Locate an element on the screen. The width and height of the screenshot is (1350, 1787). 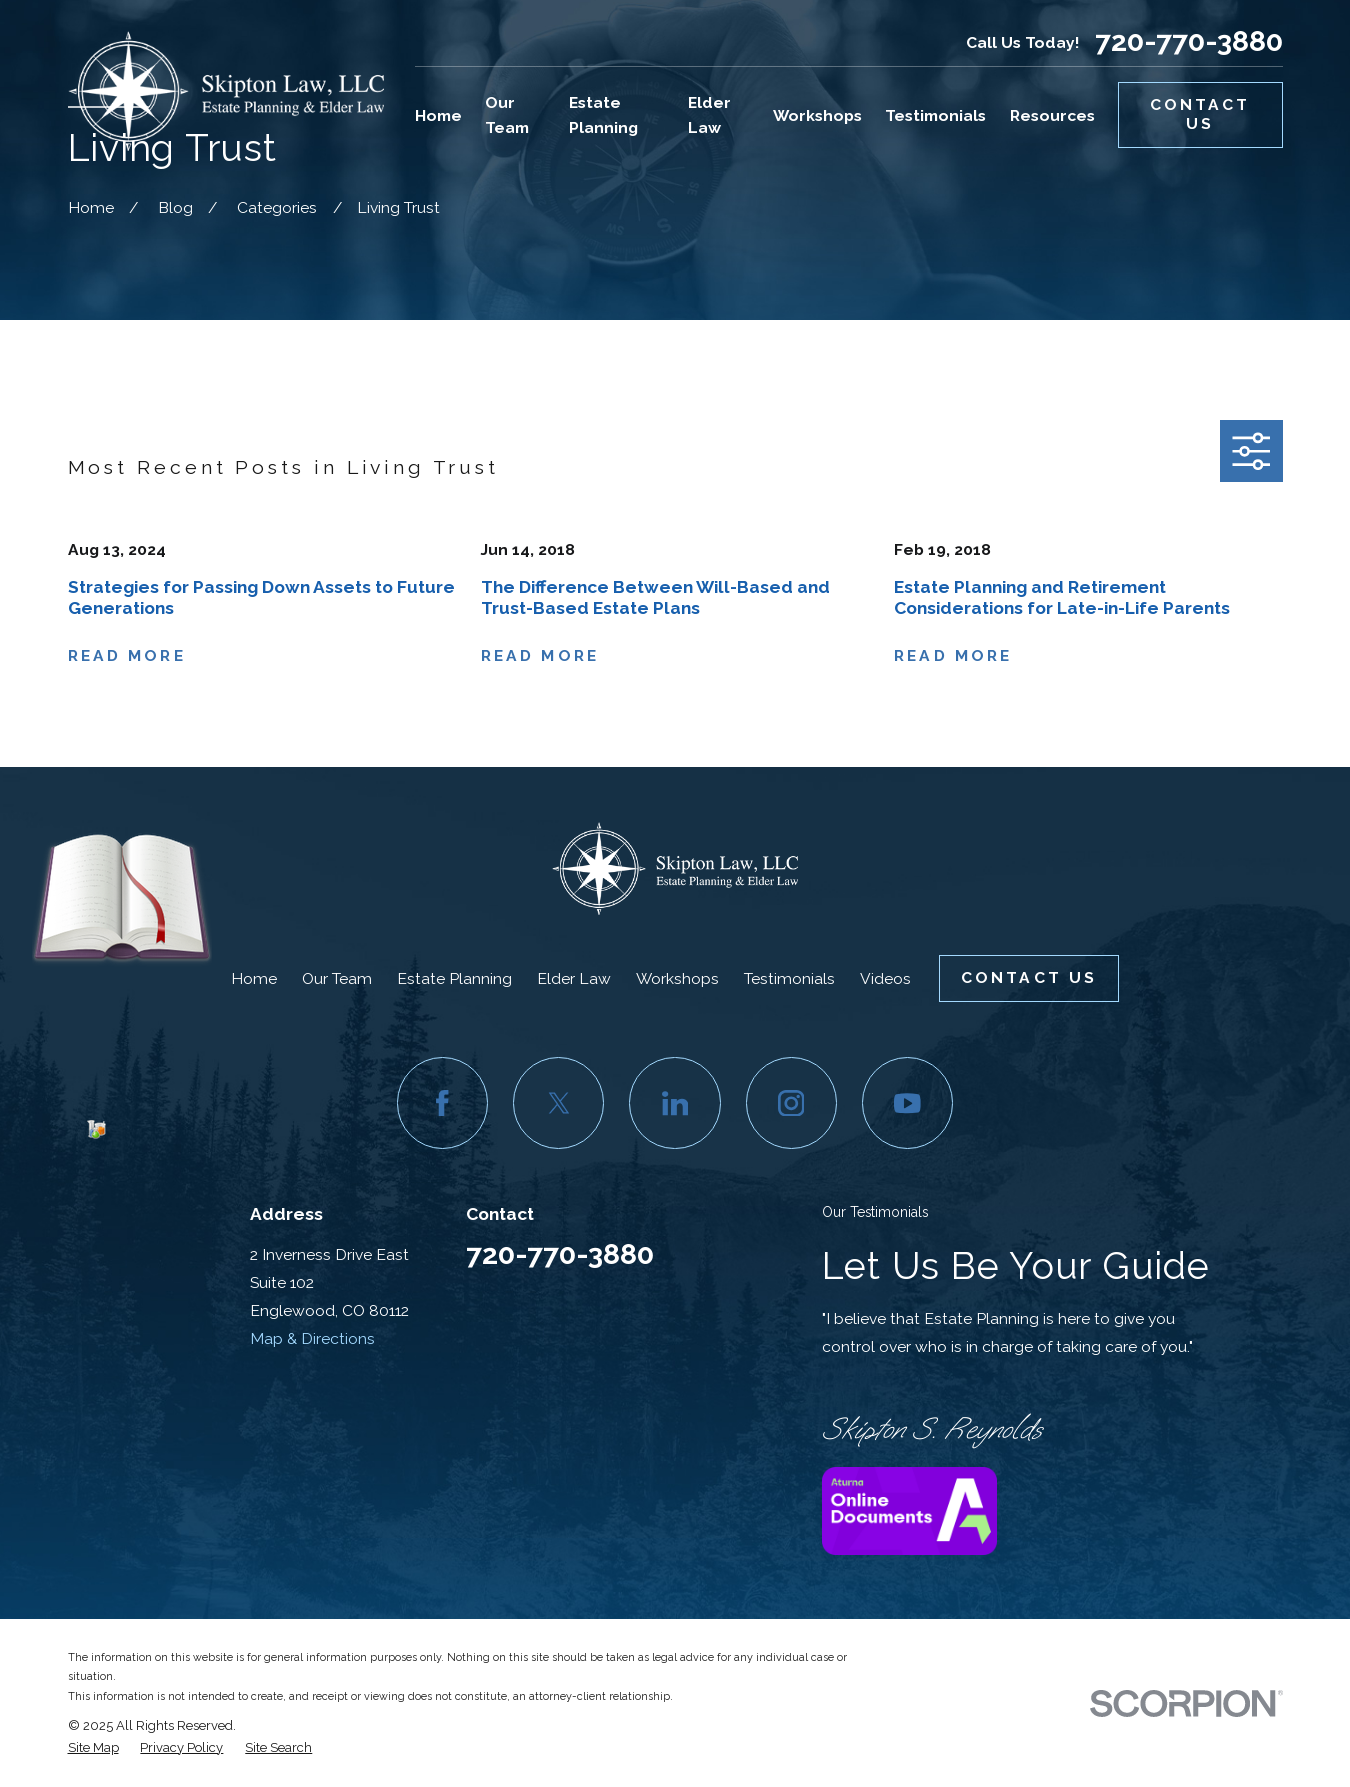
open science or chemistry applications is located at coordinates (96, 1129).